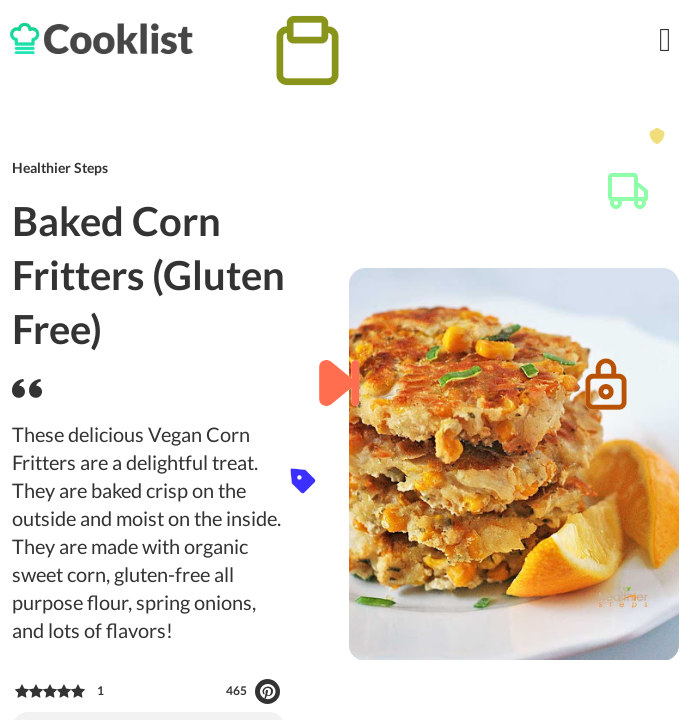 The height and width of the screenshot is (720, 691). Describe the element at coordinates (340, 383) in the screenshot. I see `skip to the next track` at that location.